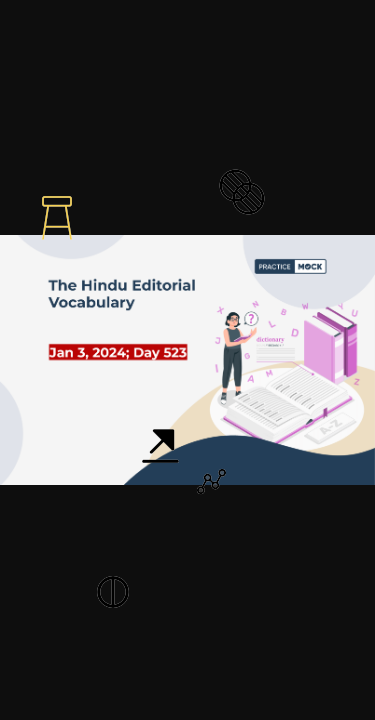  Describe the element at coordinates (211, 481) in the screenshot. I see `view connected data points or nodes` at that location.